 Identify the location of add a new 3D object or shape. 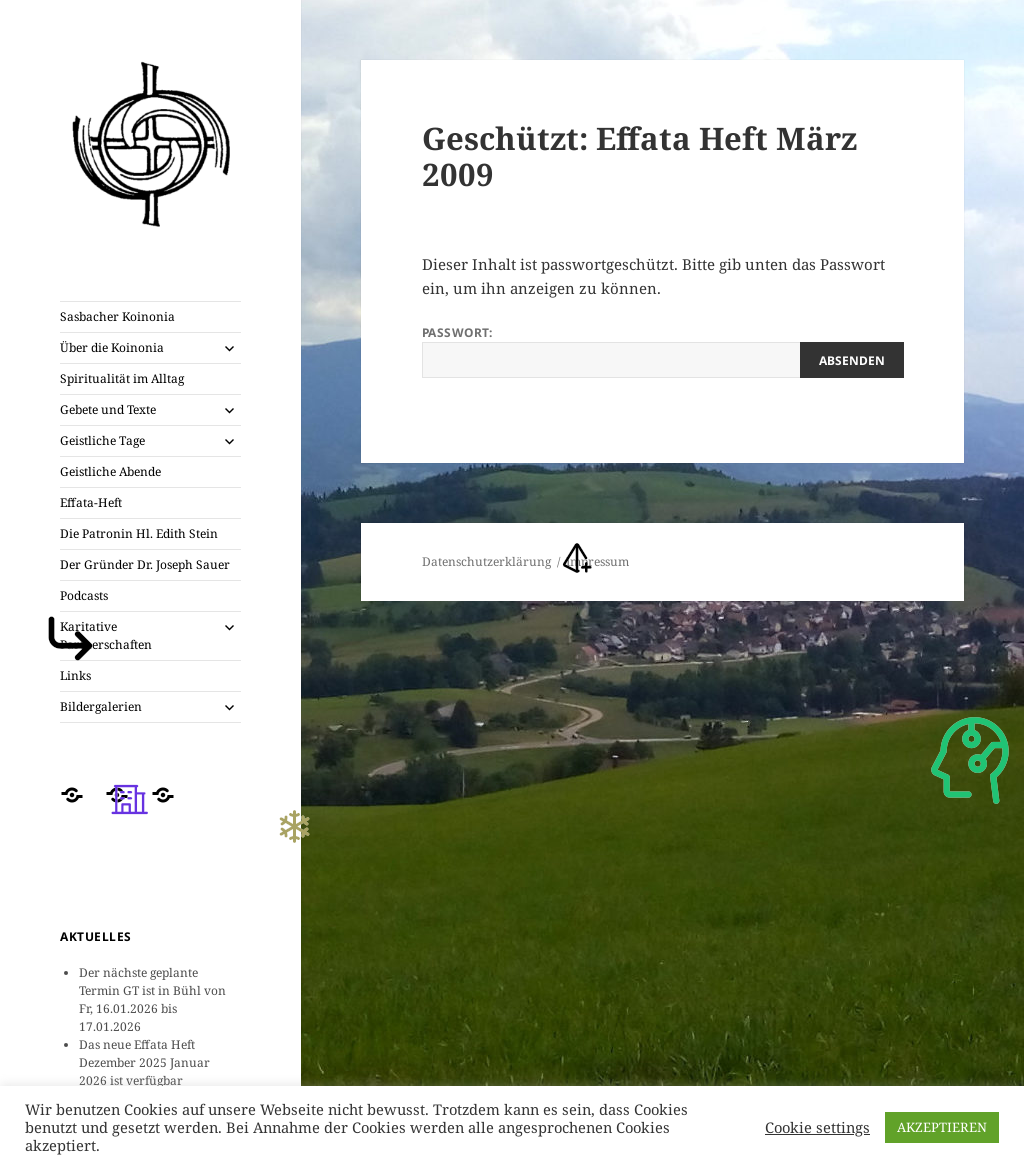
(577, 558).